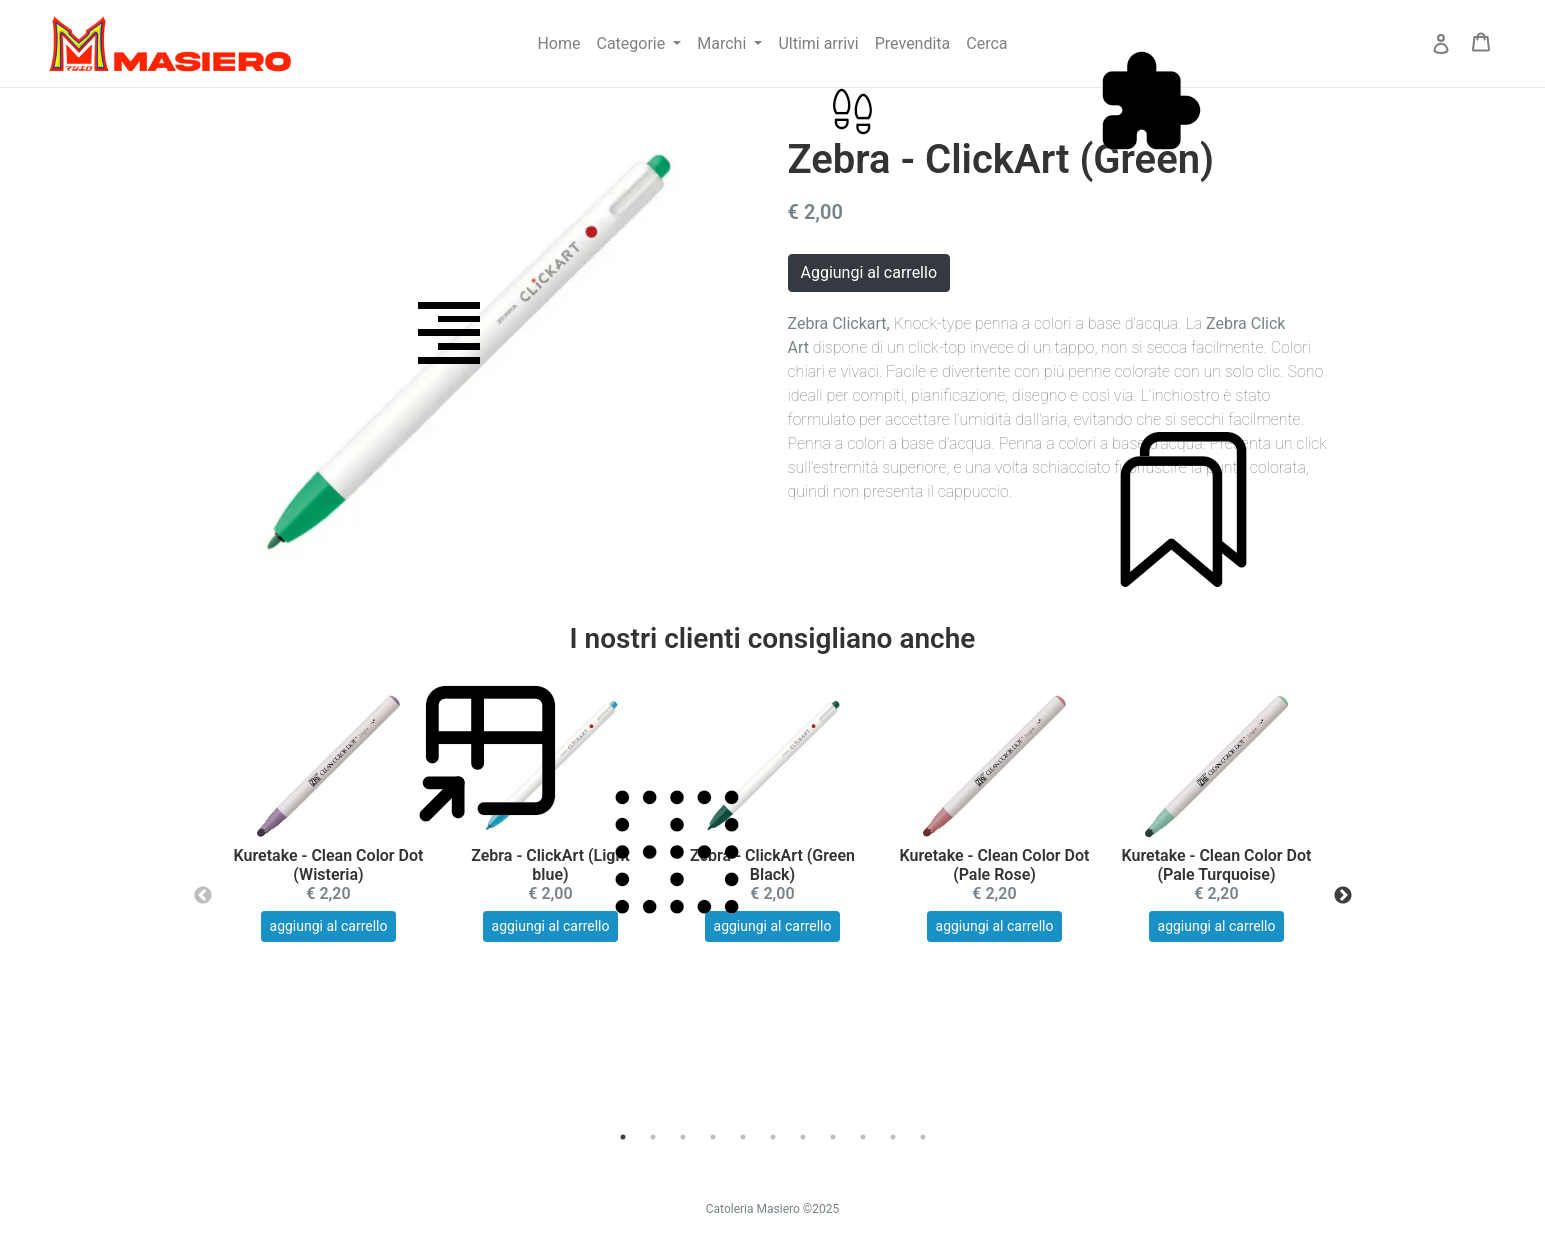 This screenshot has height=1234, width=1545. What do you see at coordinates (490, 750) in the screenshot?
I see `create a shortcut to this table` at bounding box center [490, 750].